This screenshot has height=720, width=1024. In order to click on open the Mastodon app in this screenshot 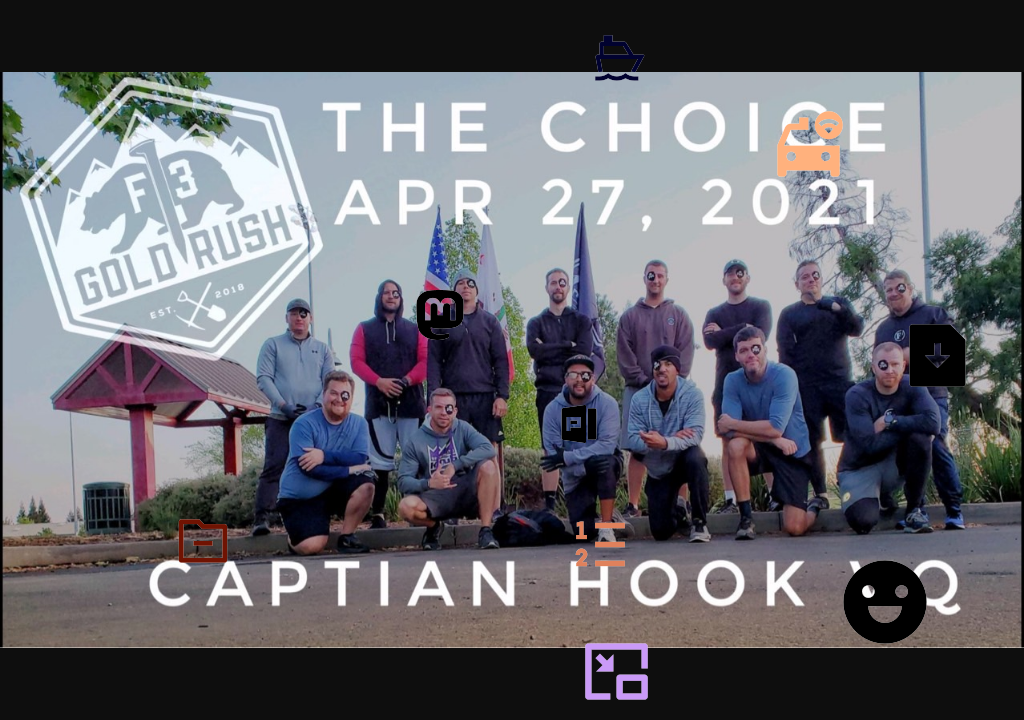, I will do `click(440, 315)`.